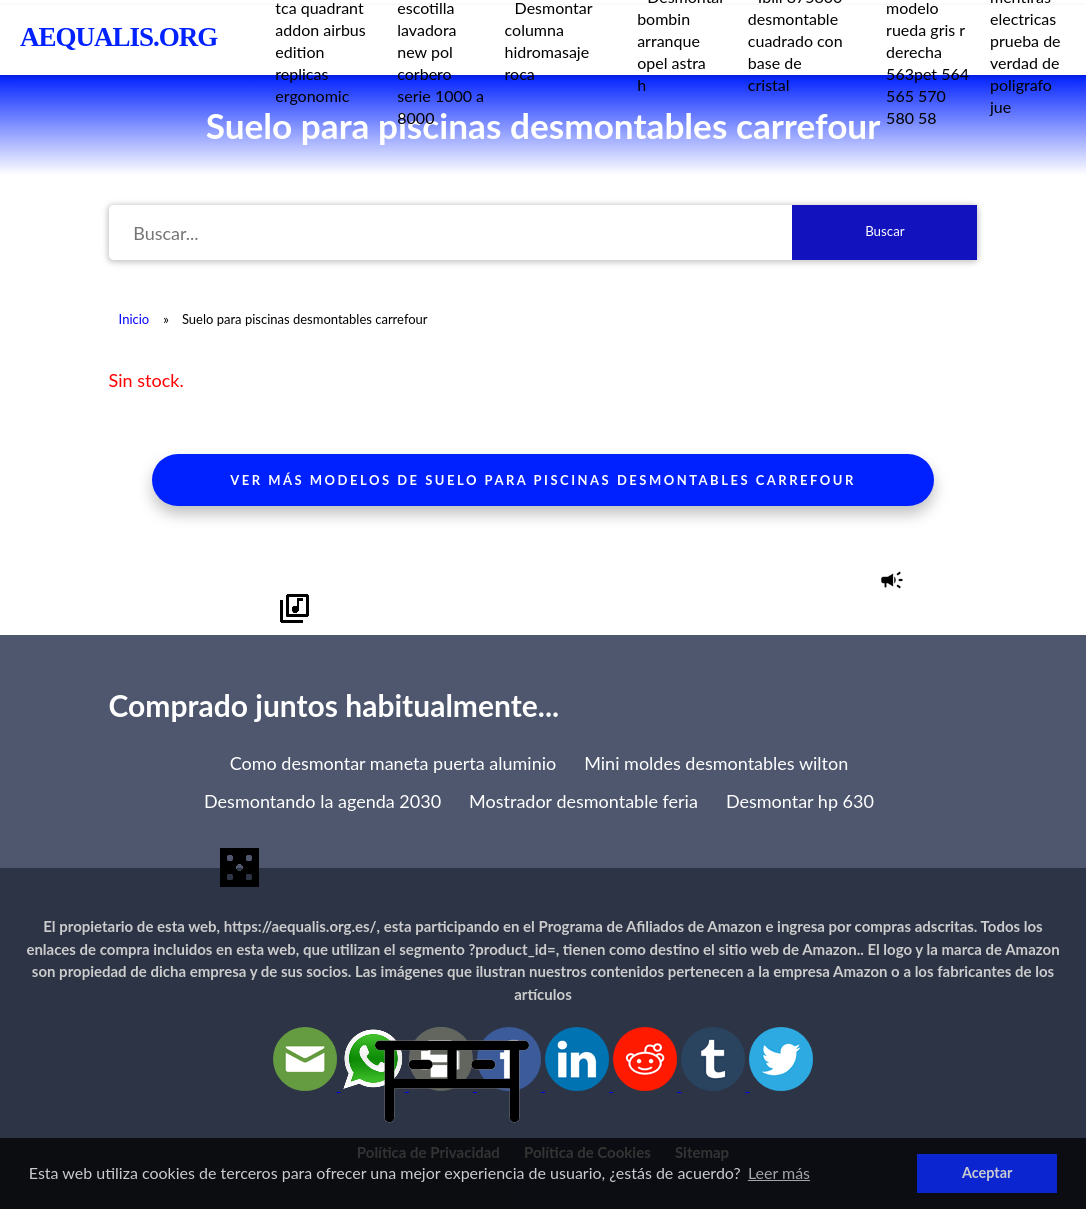 The image size is (1086, 1209). I want to click on access workspace or office settings, so click(452, 1079).